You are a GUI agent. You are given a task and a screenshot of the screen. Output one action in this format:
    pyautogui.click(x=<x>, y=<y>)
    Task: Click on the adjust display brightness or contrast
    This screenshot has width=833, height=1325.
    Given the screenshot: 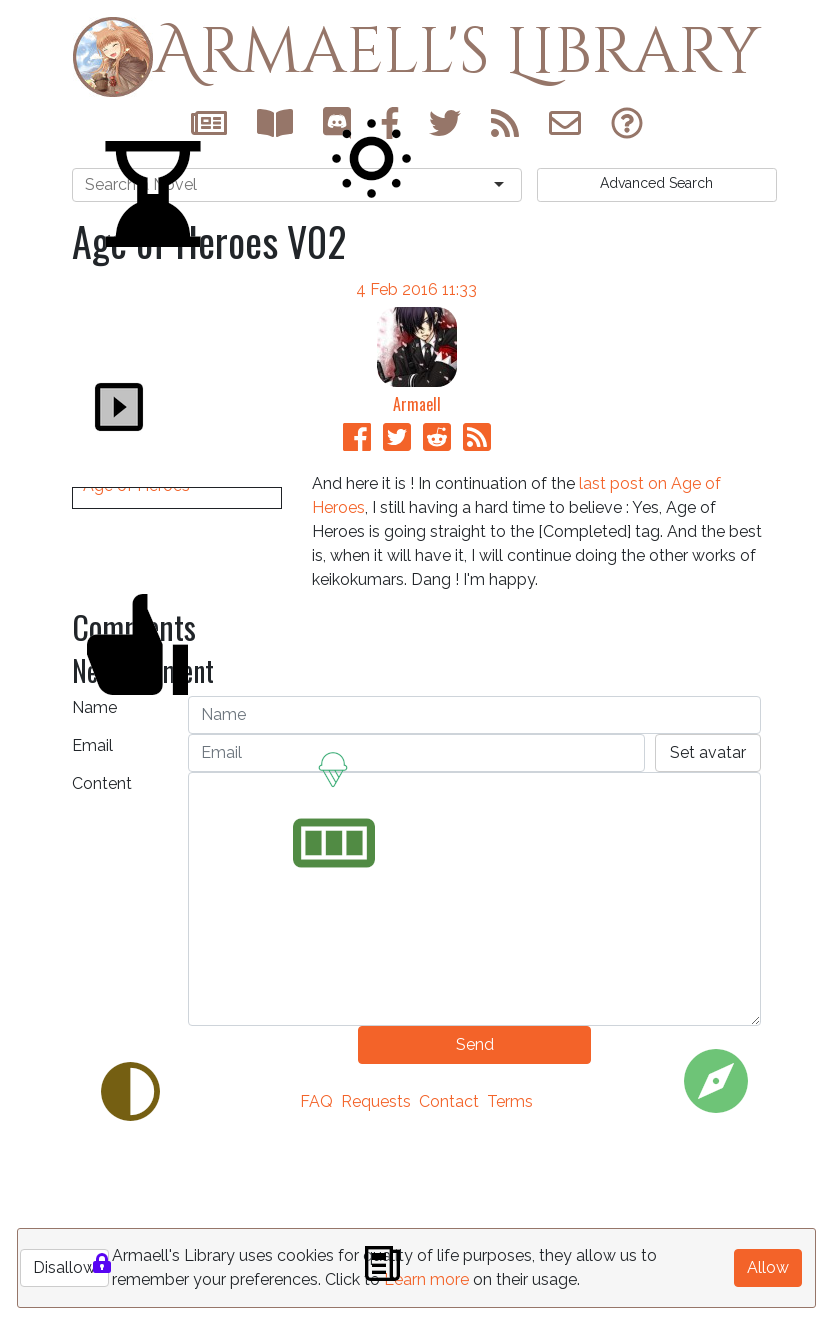 What is the action you would take?
    pyautogui.click(x=130, y=1091)
    